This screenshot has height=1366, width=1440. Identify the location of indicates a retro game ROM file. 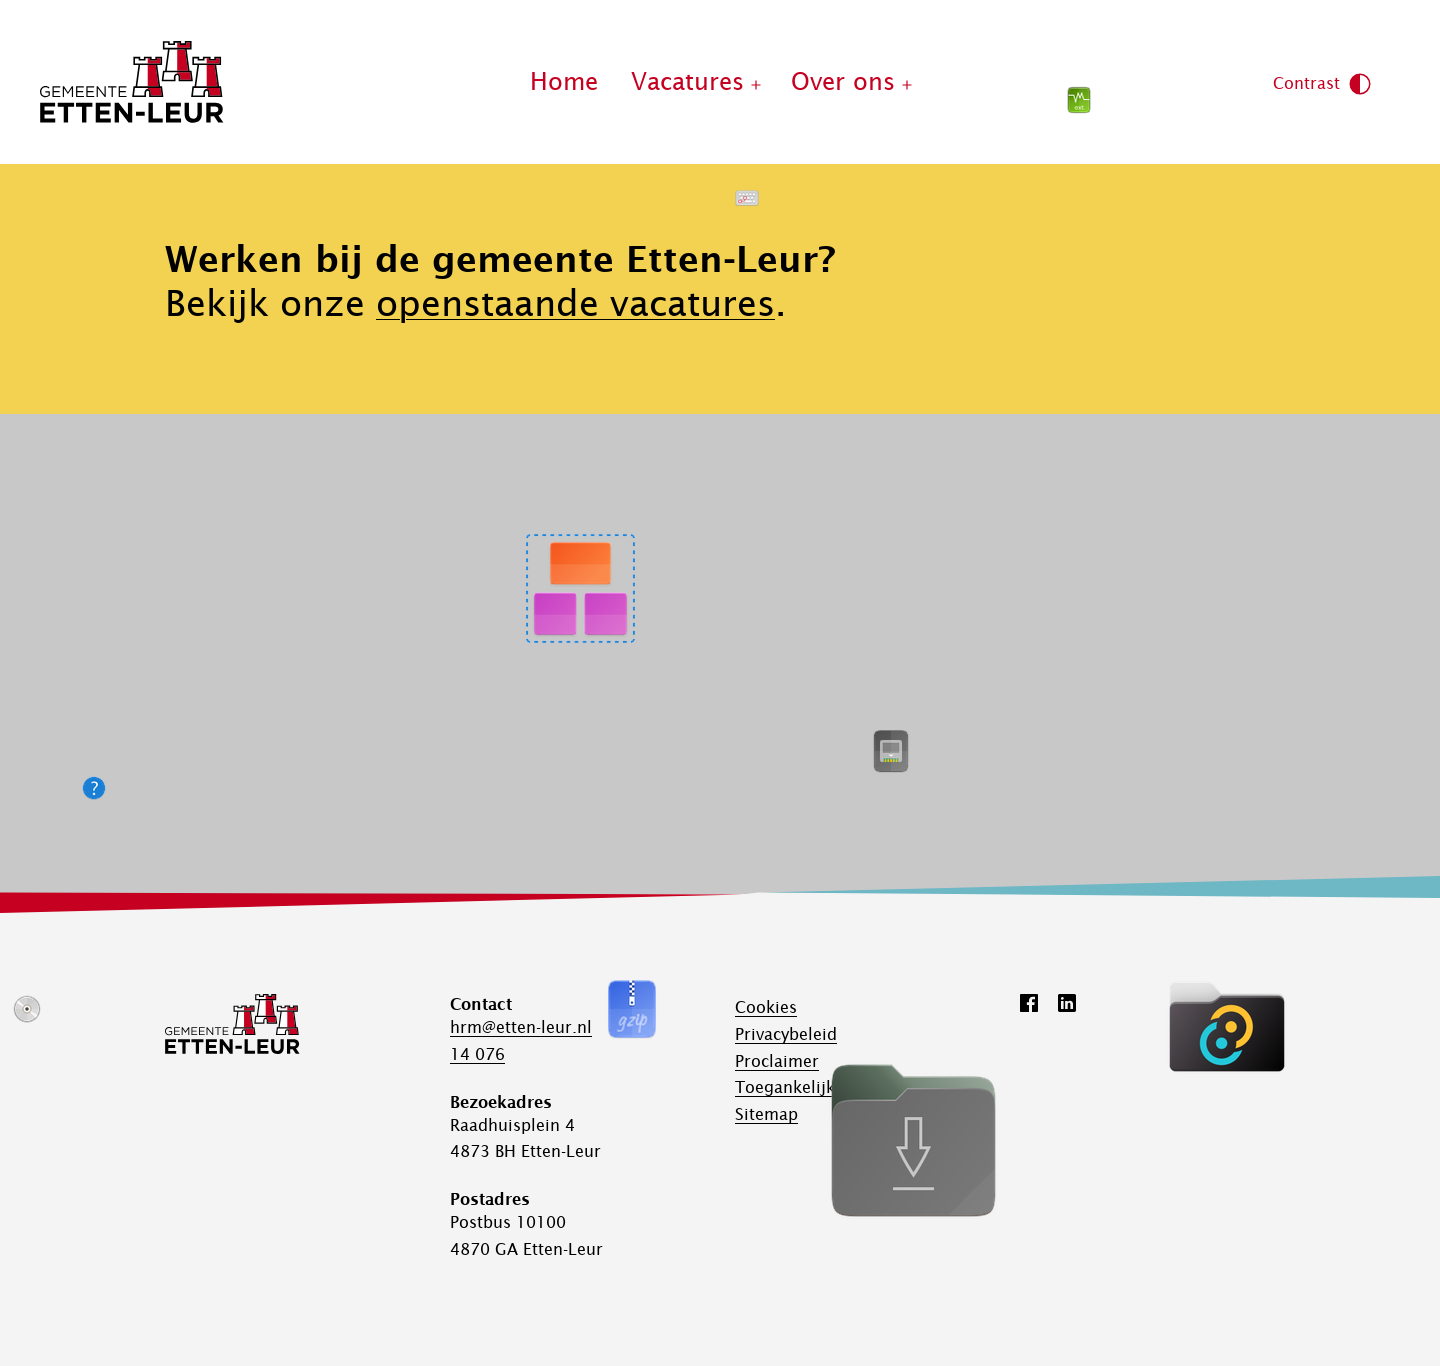
(891, 751).